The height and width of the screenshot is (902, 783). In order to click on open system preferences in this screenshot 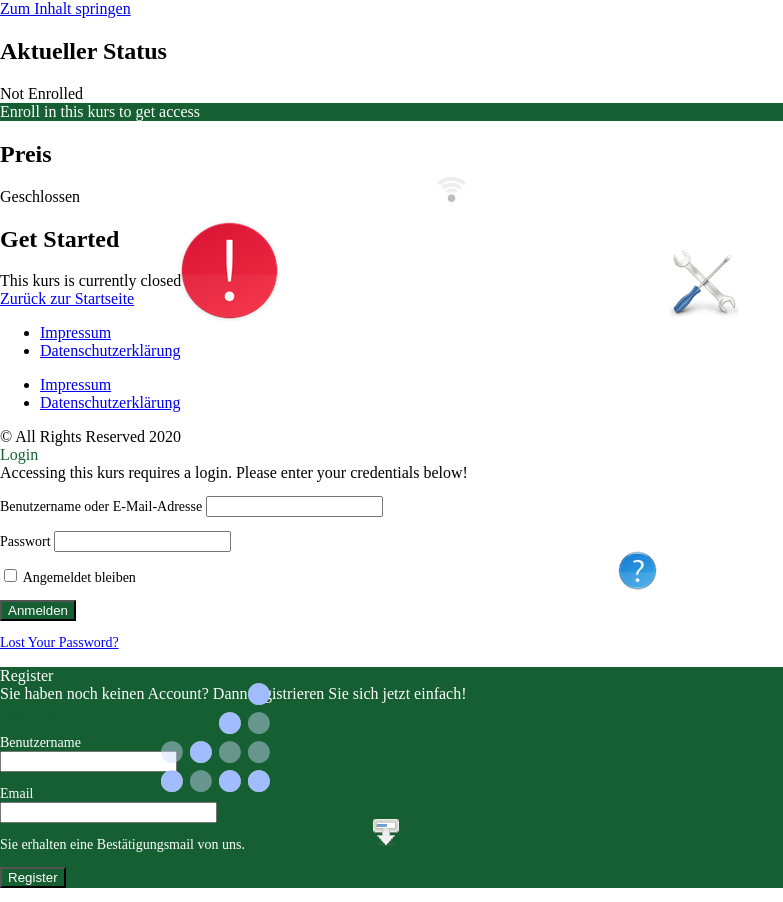, I will do `click(704, 283)`.